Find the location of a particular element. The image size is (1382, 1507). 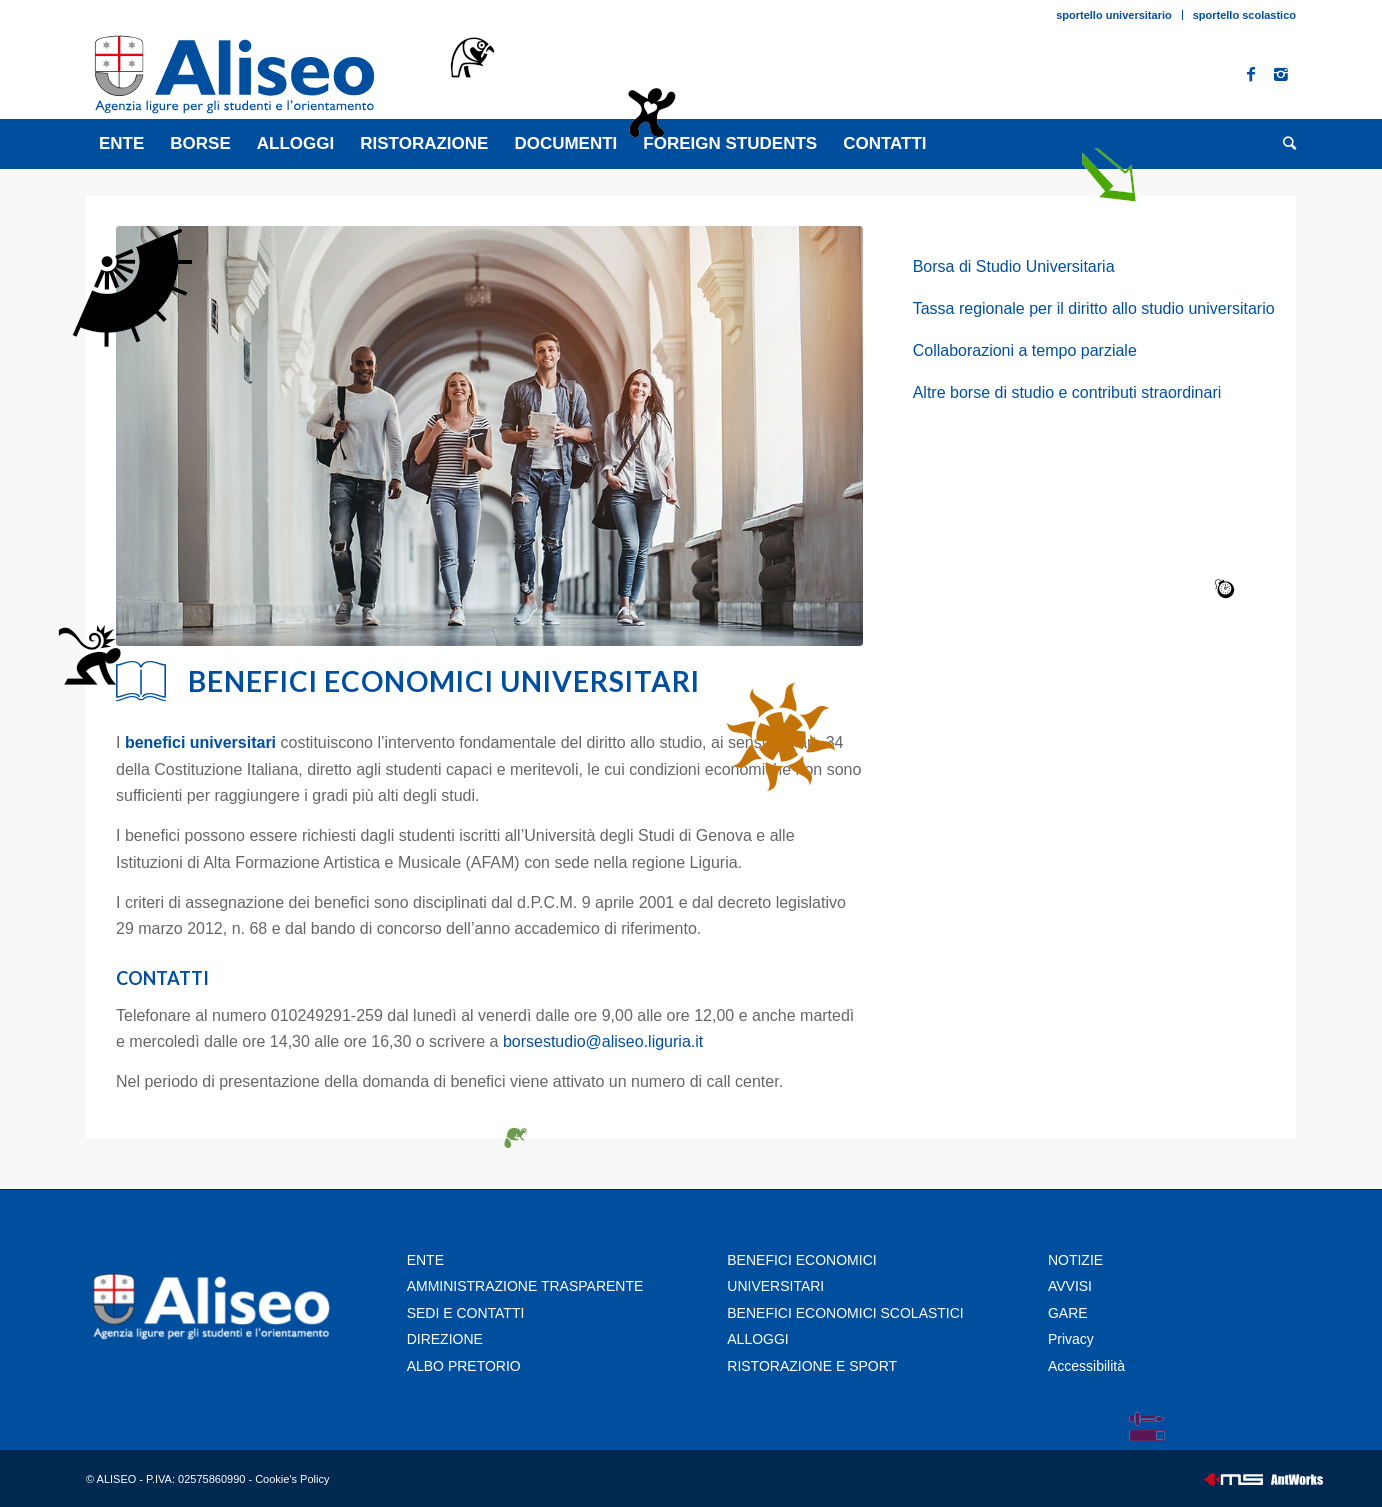

indicates current attack power level is located at coordinates (1147, 1426).